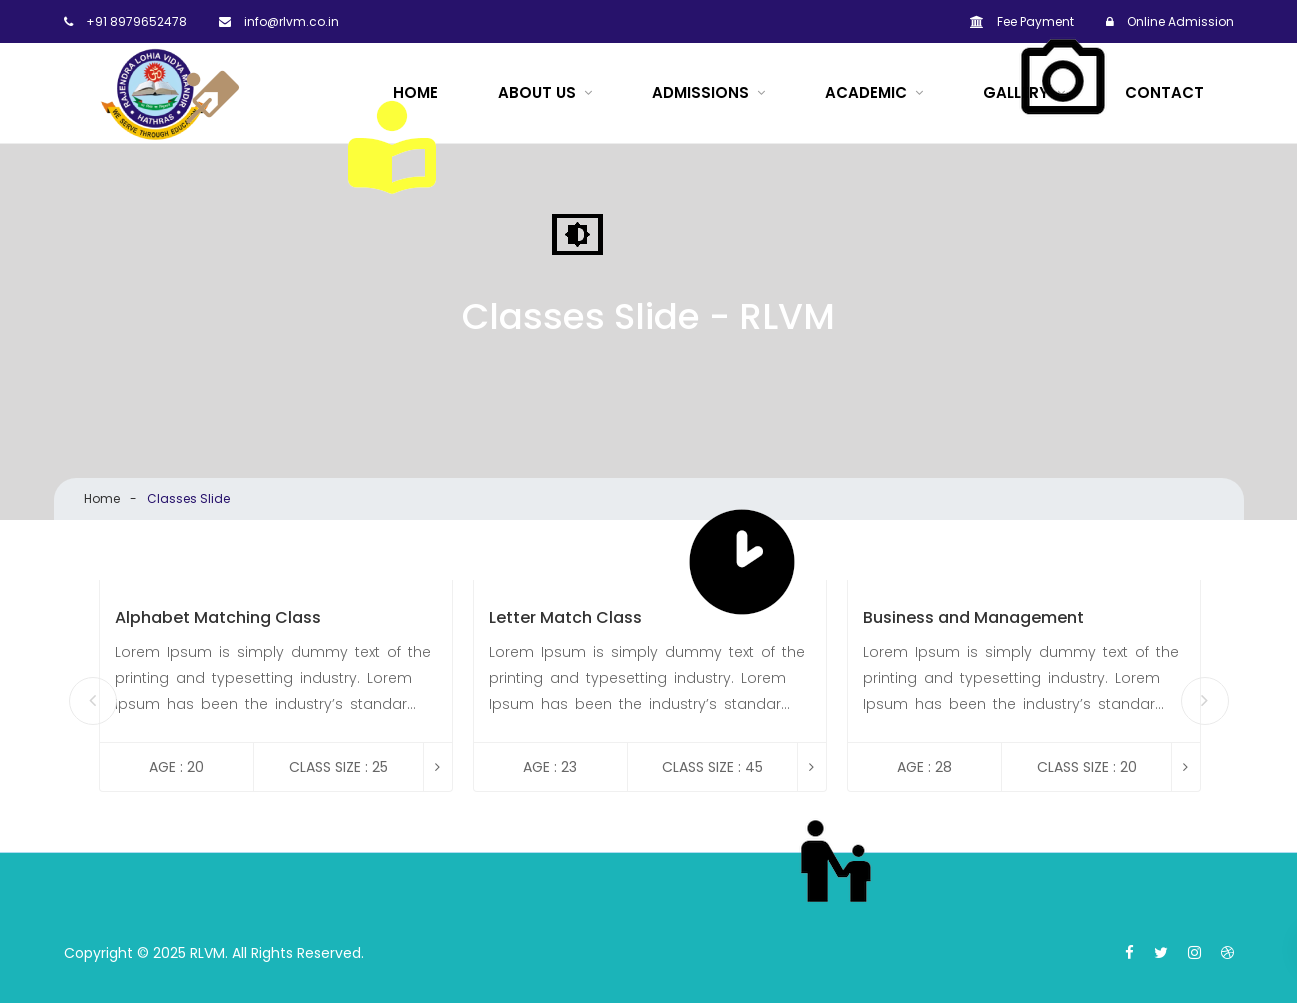  I want to click on parental supervision required, so click(838, 861).